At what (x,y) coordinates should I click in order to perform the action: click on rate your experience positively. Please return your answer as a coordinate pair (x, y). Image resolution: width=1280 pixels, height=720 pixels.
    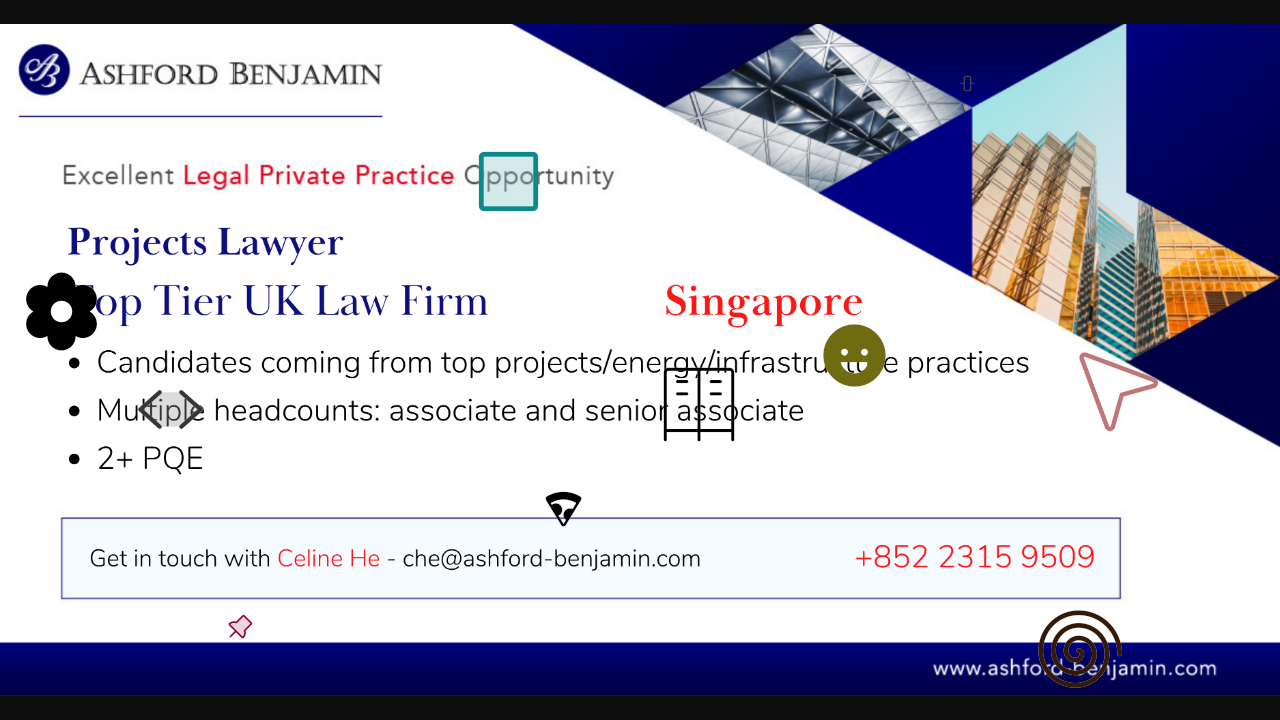
    Looking at the image, I should click on (854, 355).